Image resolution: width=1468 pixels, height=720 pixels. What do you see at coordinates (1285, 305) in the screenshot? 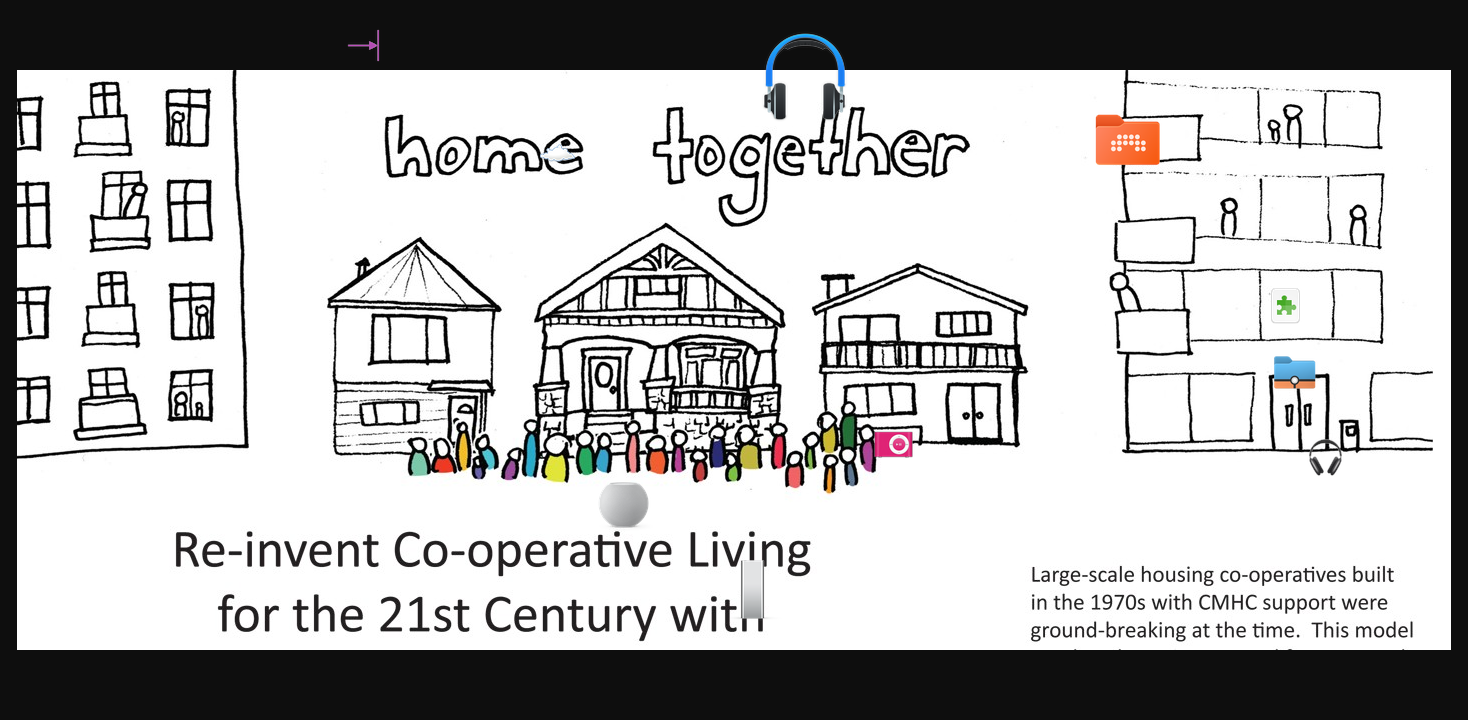
I see `firefox browser extension or add-on installer file` at bounding box center [1285, 305].